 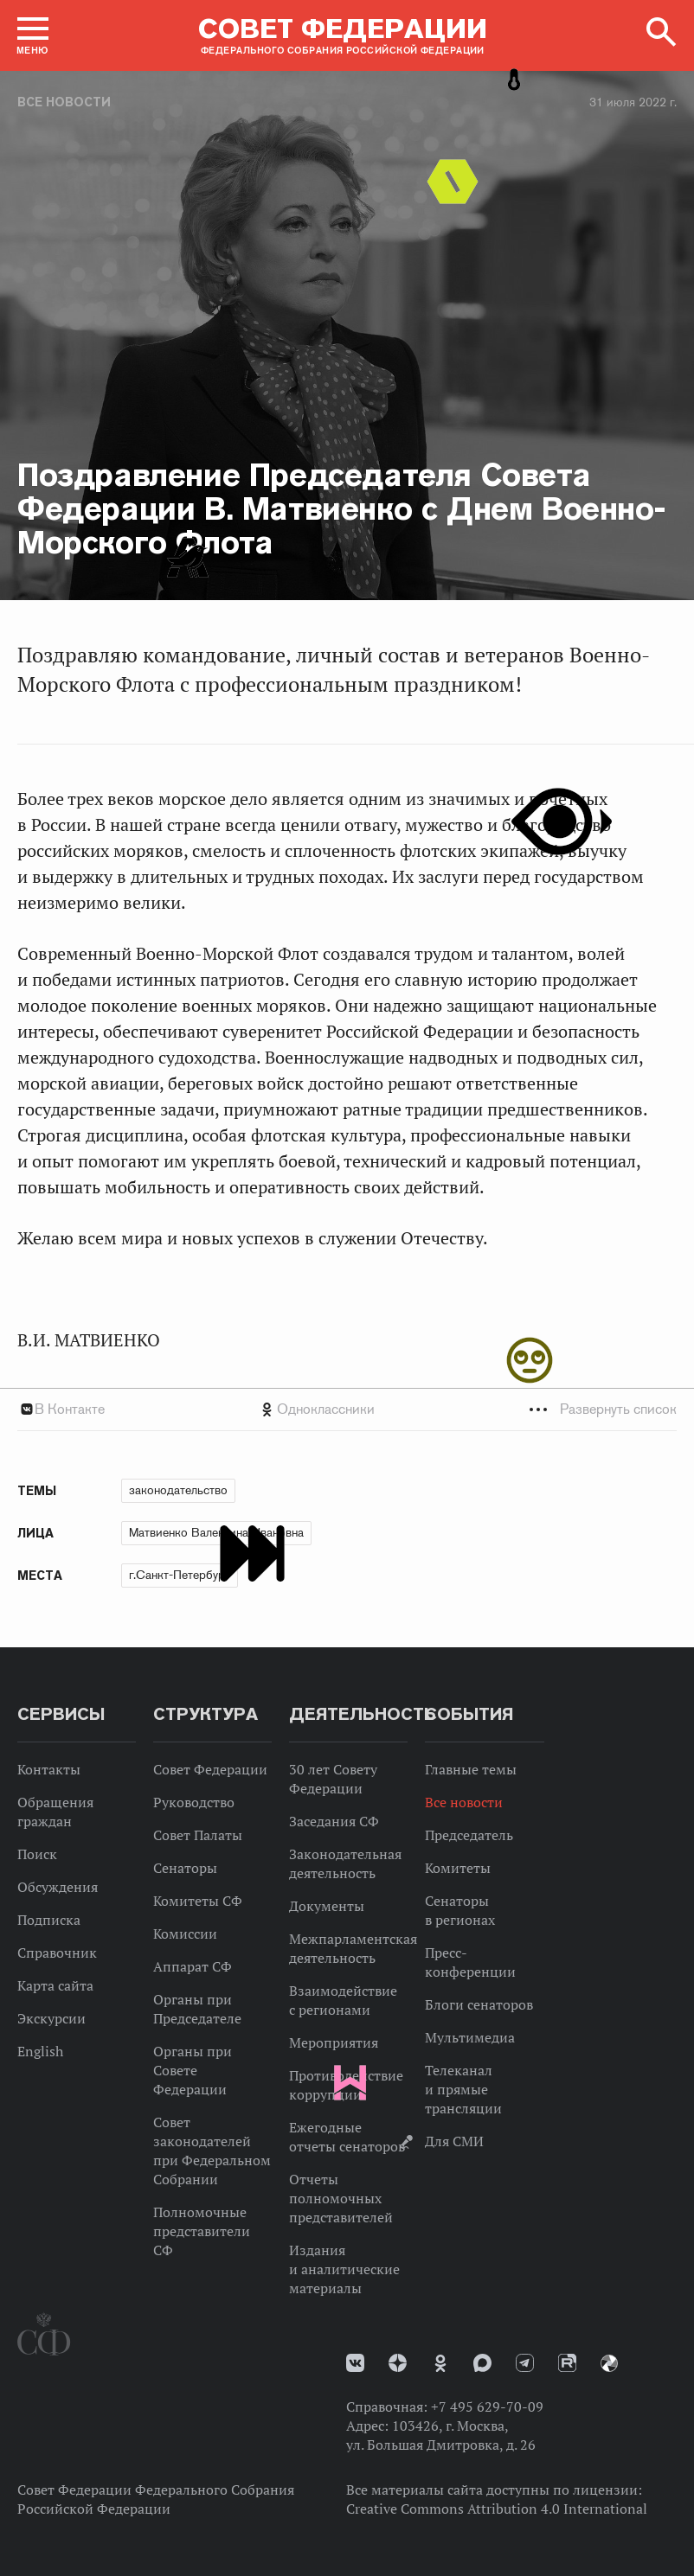 I want to click on indicates moderate or medium temperature, so click(x=514, y=80).